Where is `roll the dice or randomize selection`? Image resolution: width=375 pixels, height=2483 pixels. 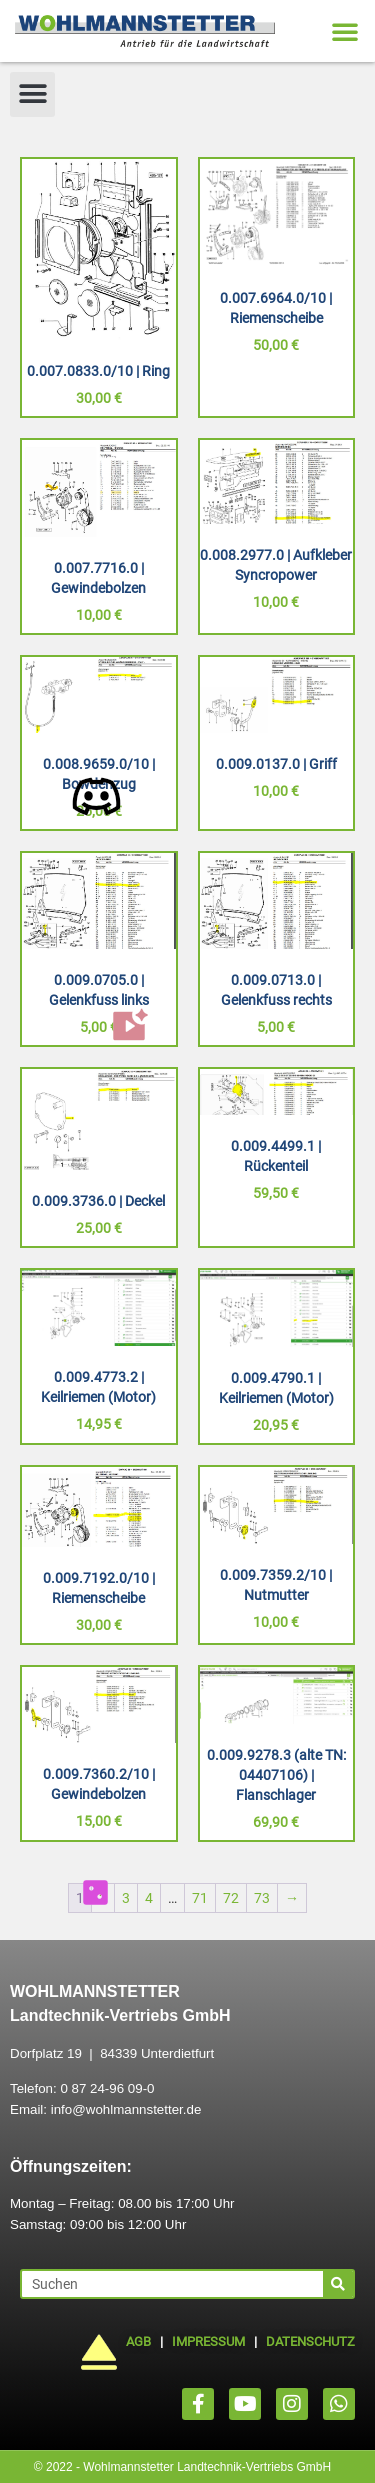
roll the dice or randomize selection is located at coordinates (95, 1892).